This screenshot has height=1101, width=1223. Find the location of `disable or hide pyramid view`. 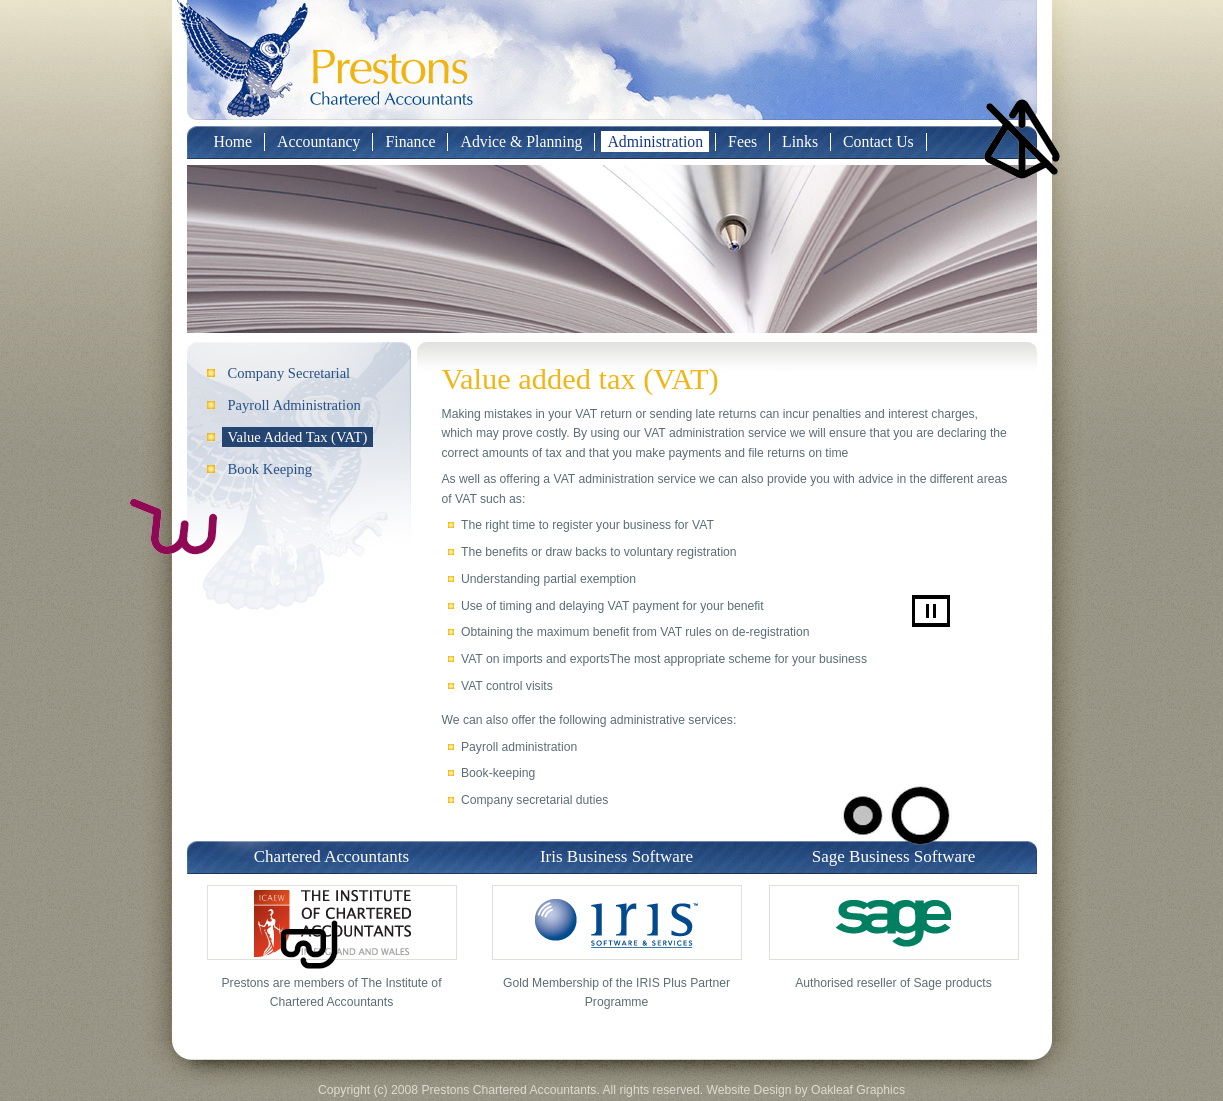

disable or hide pyramid view is located at coordinates (1022, 139).